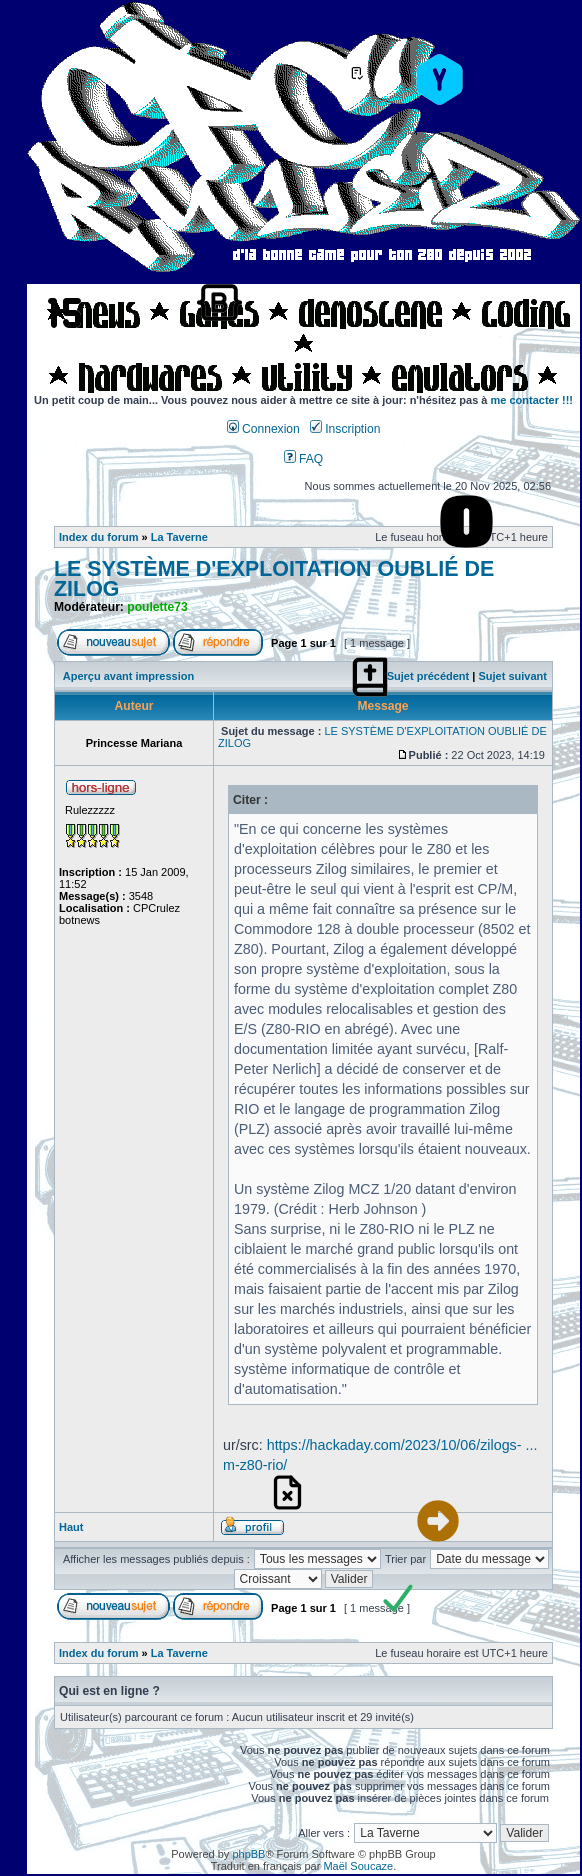 Image resolution: width=582 pixels, height=1876 pixels. Describe the element at coordinates (63, 313) in the screenshot. I see `indicates 15 unread items or notifications` at that location.